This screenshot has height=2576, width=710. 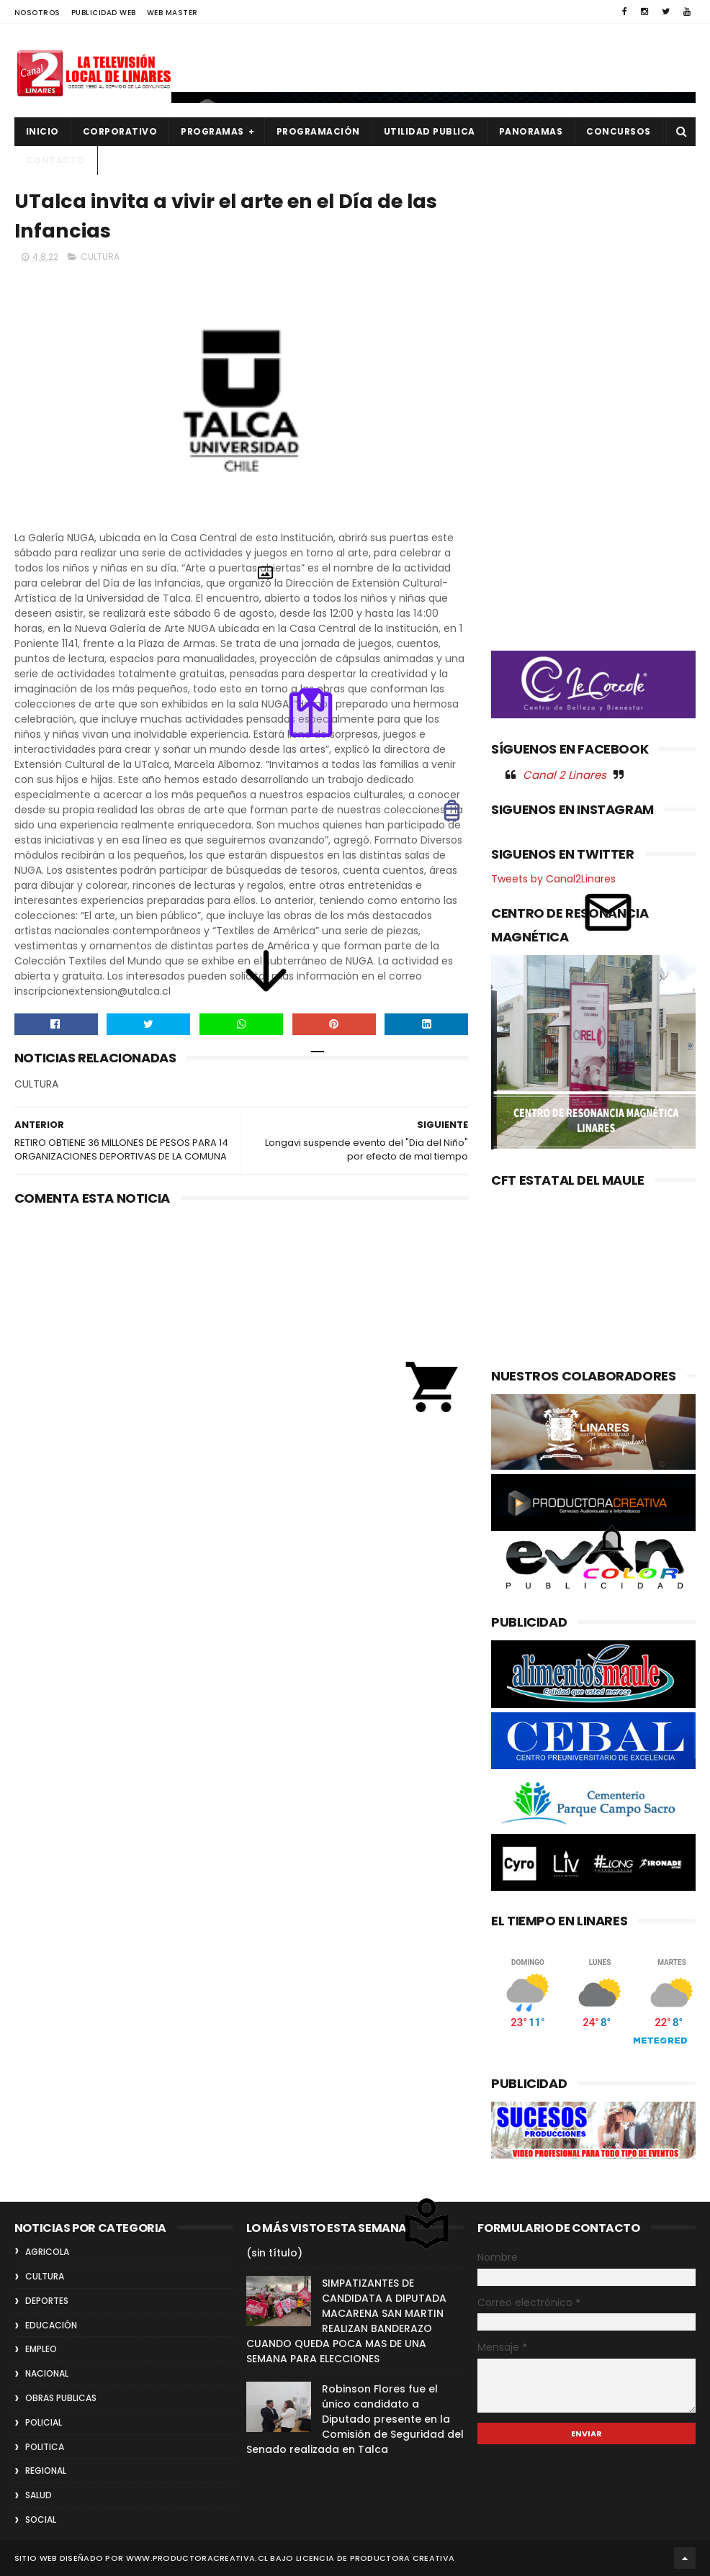 I want to click on access travel or trip information, so click(x=451, y=810).